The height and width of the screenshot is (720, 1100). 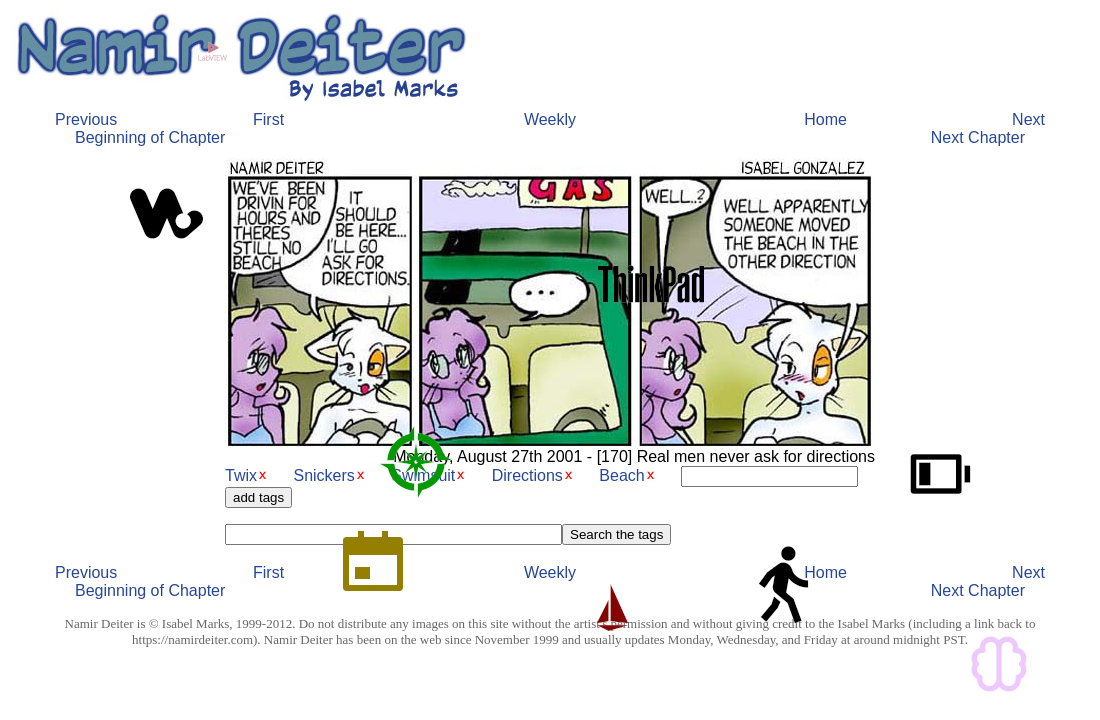 I want to click on istio service mesh logo, so click(x=612, y=607).